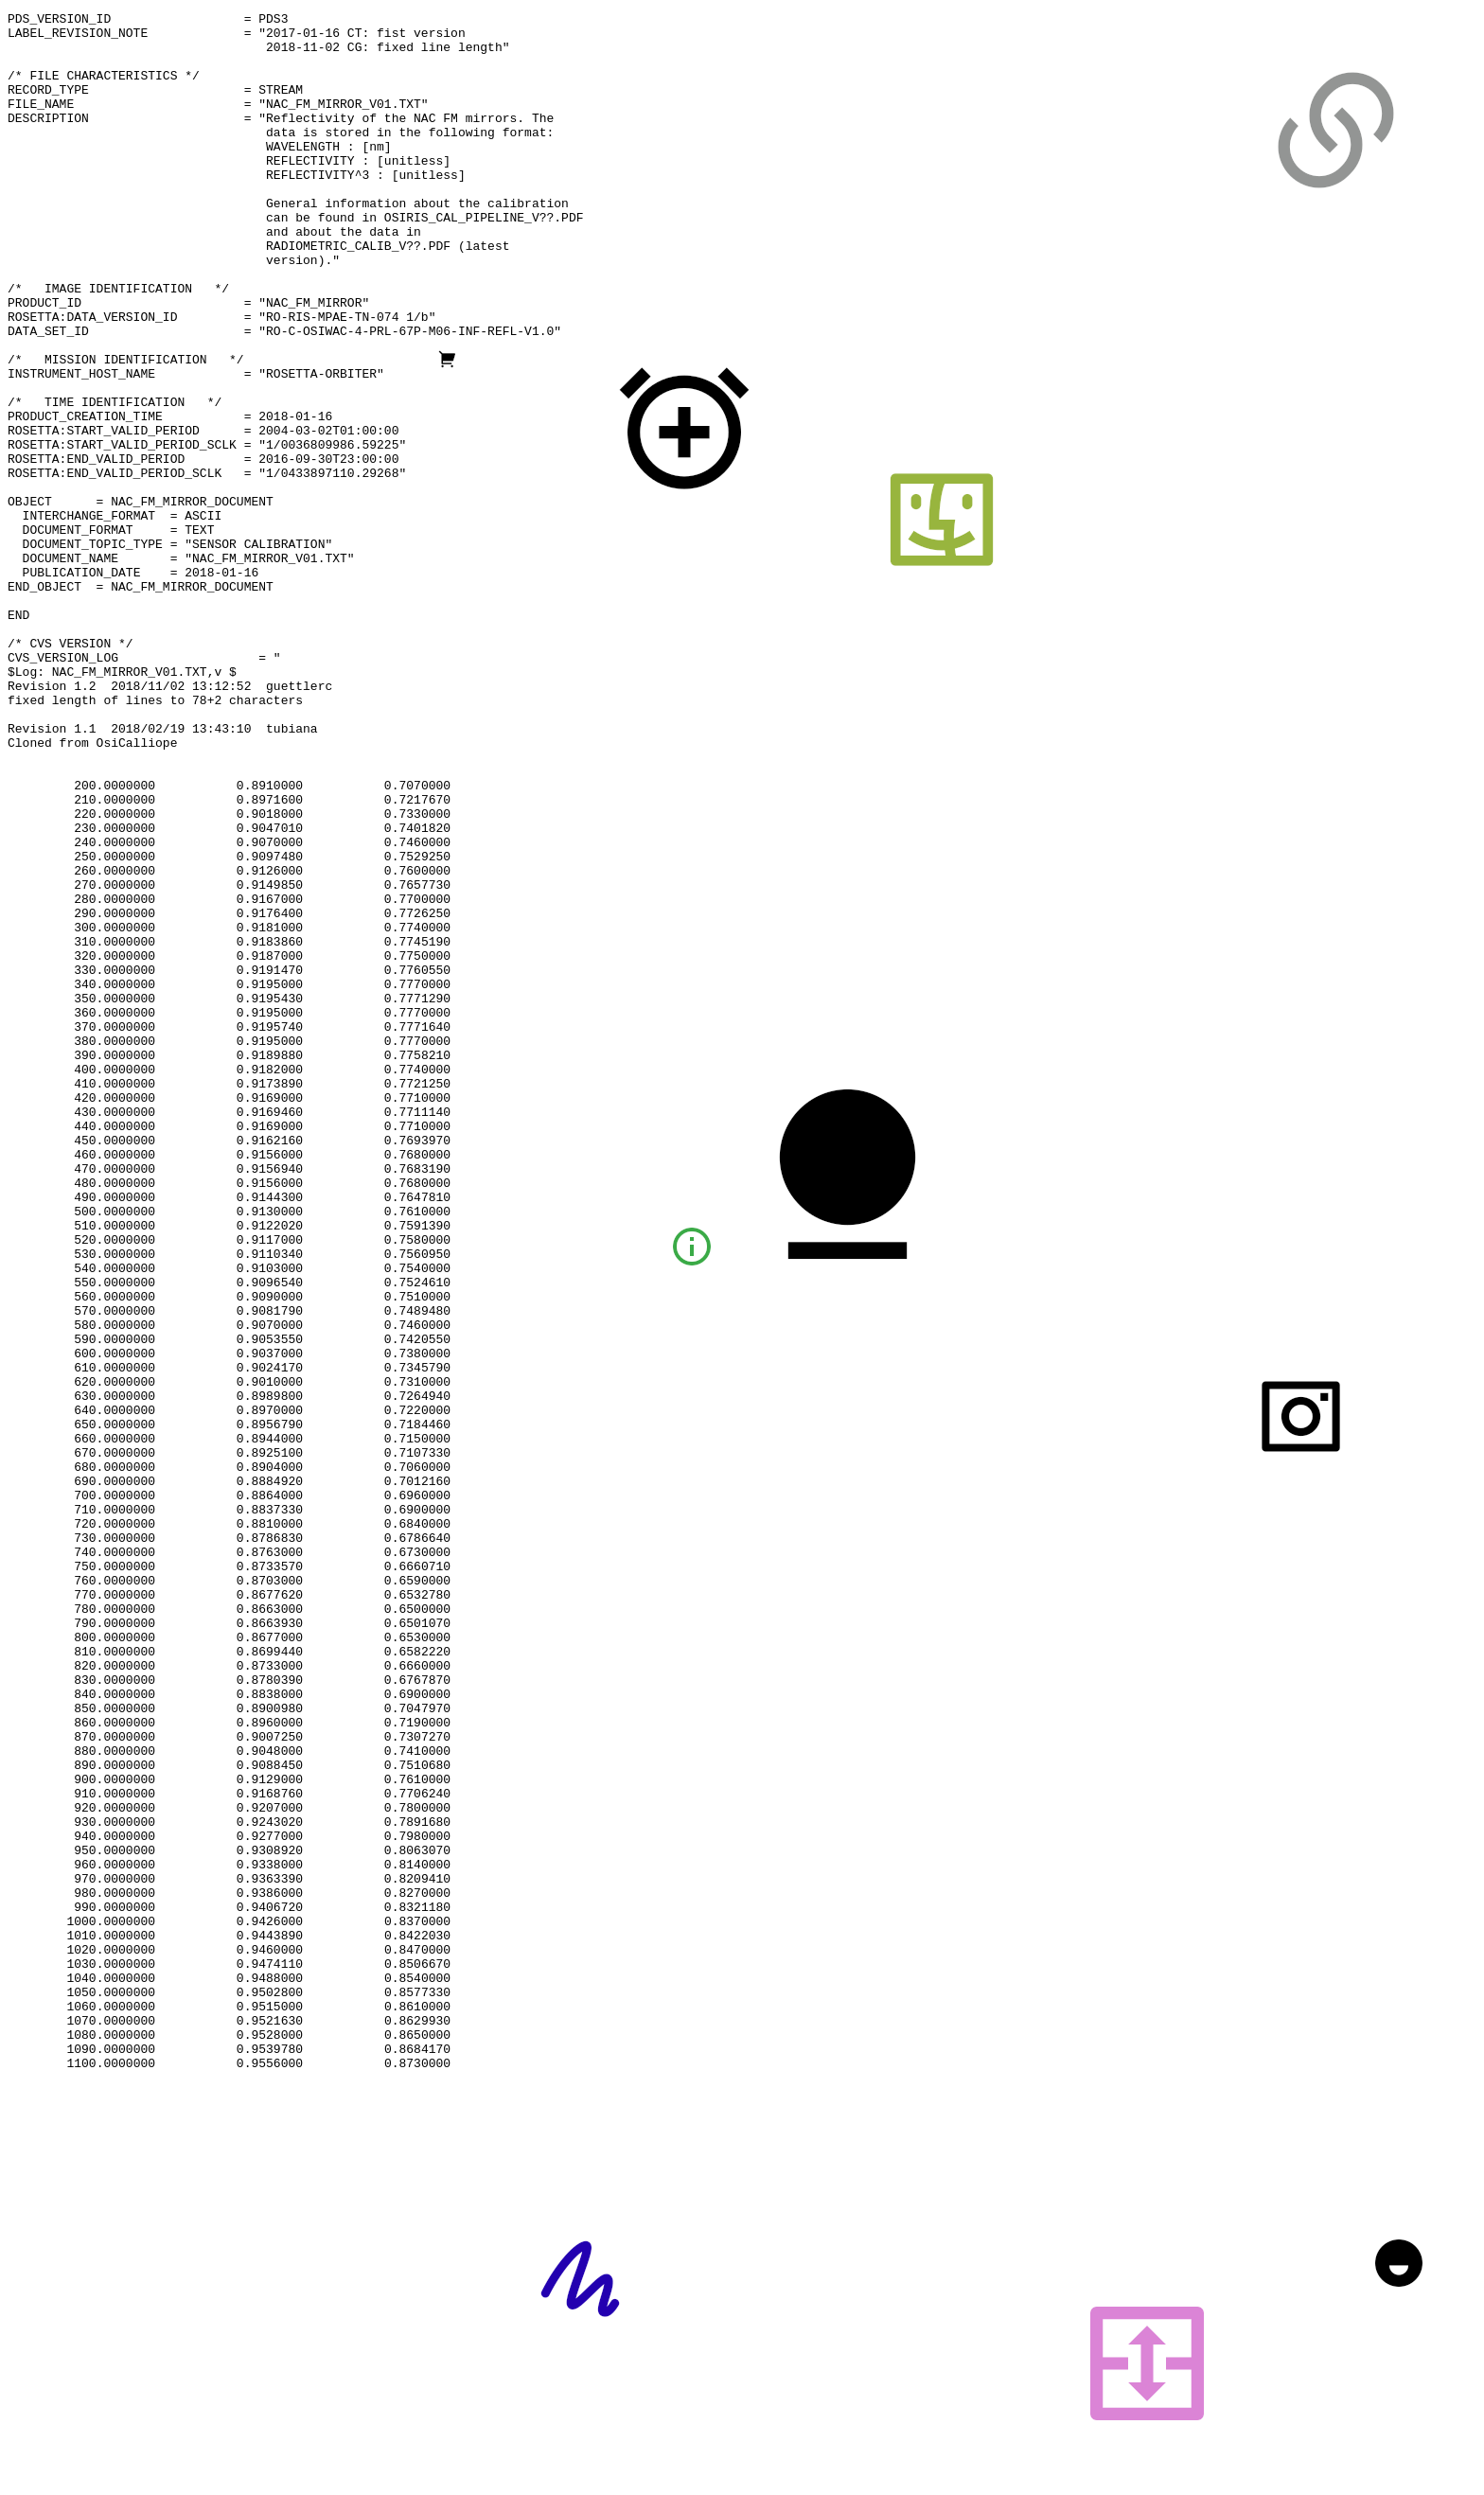 This screenshot has height=2495, width=1484. I want to click on view linked items or connections, so click(1335, 130).